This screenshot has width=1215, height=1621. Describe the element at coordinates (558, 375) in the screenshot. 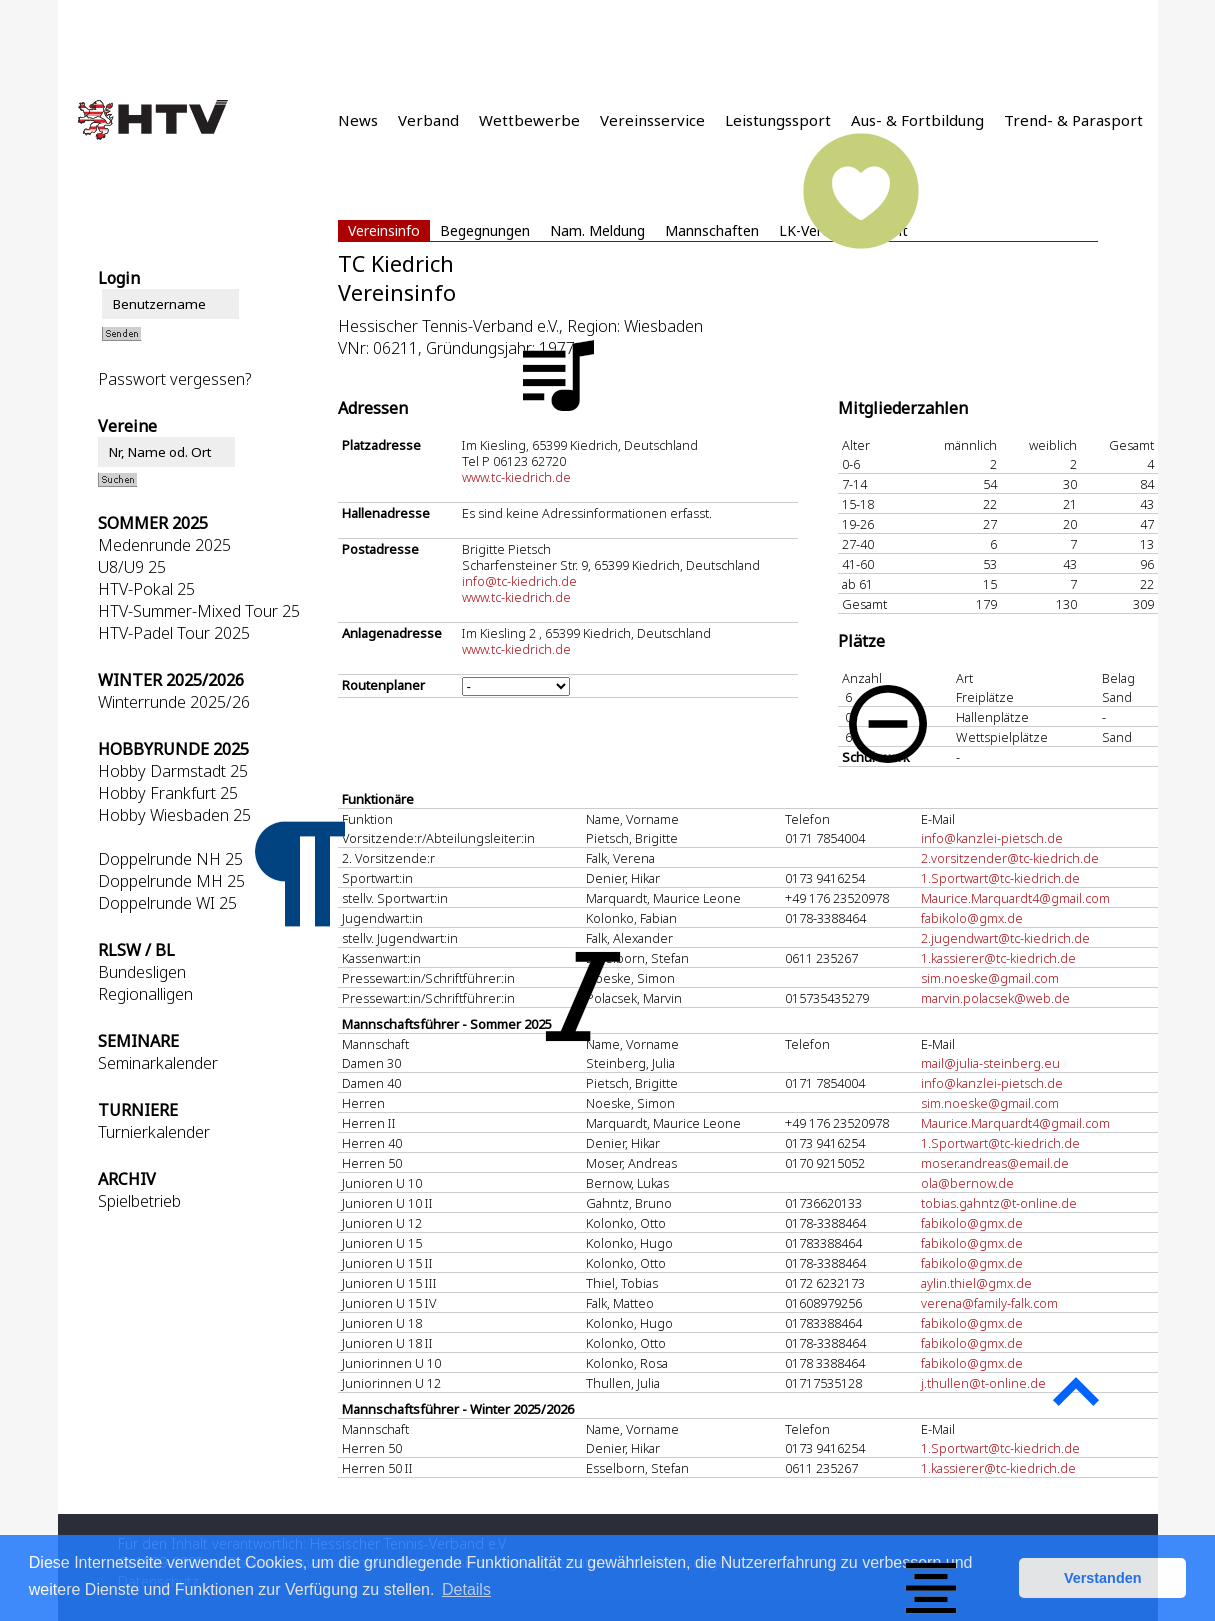

I see `view your music playlist` at that location.